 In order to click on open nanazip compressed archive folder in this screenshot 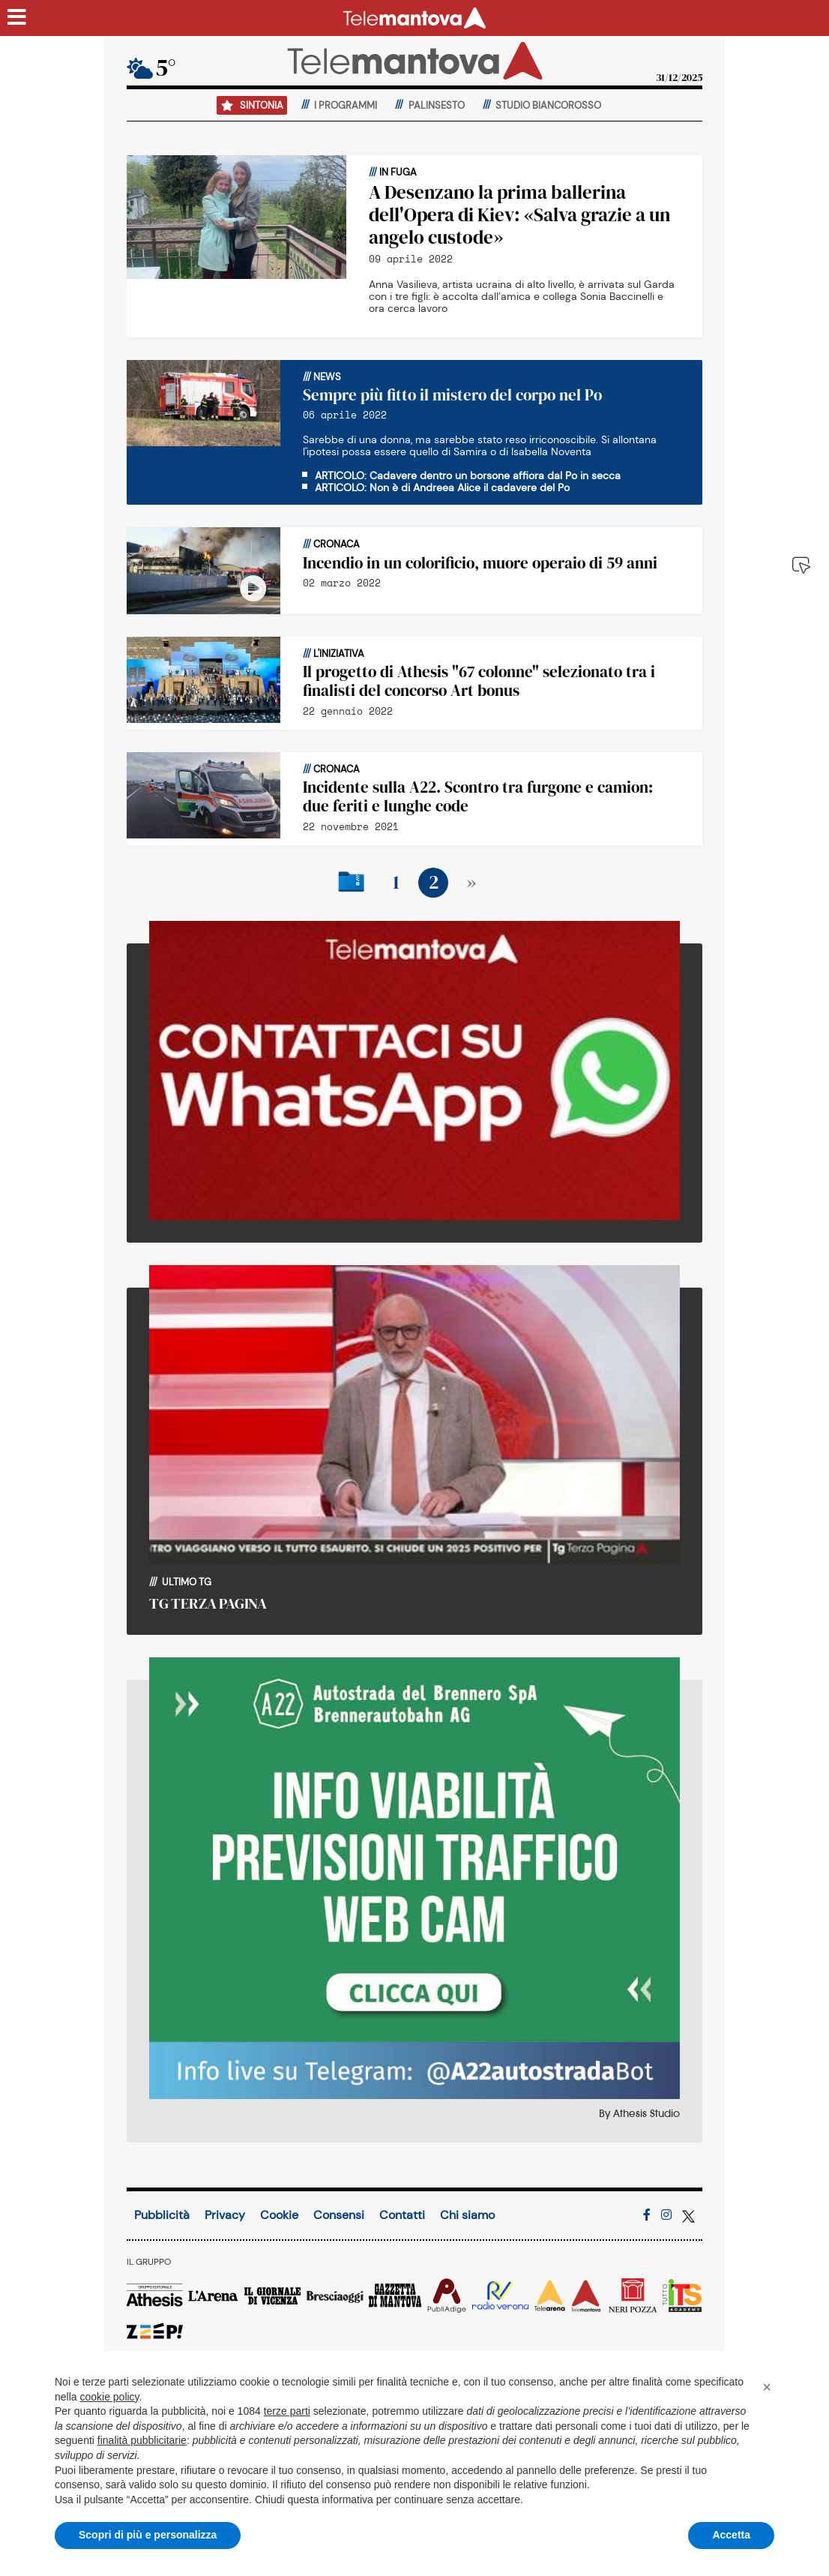, I will do `click(351, 882)`.